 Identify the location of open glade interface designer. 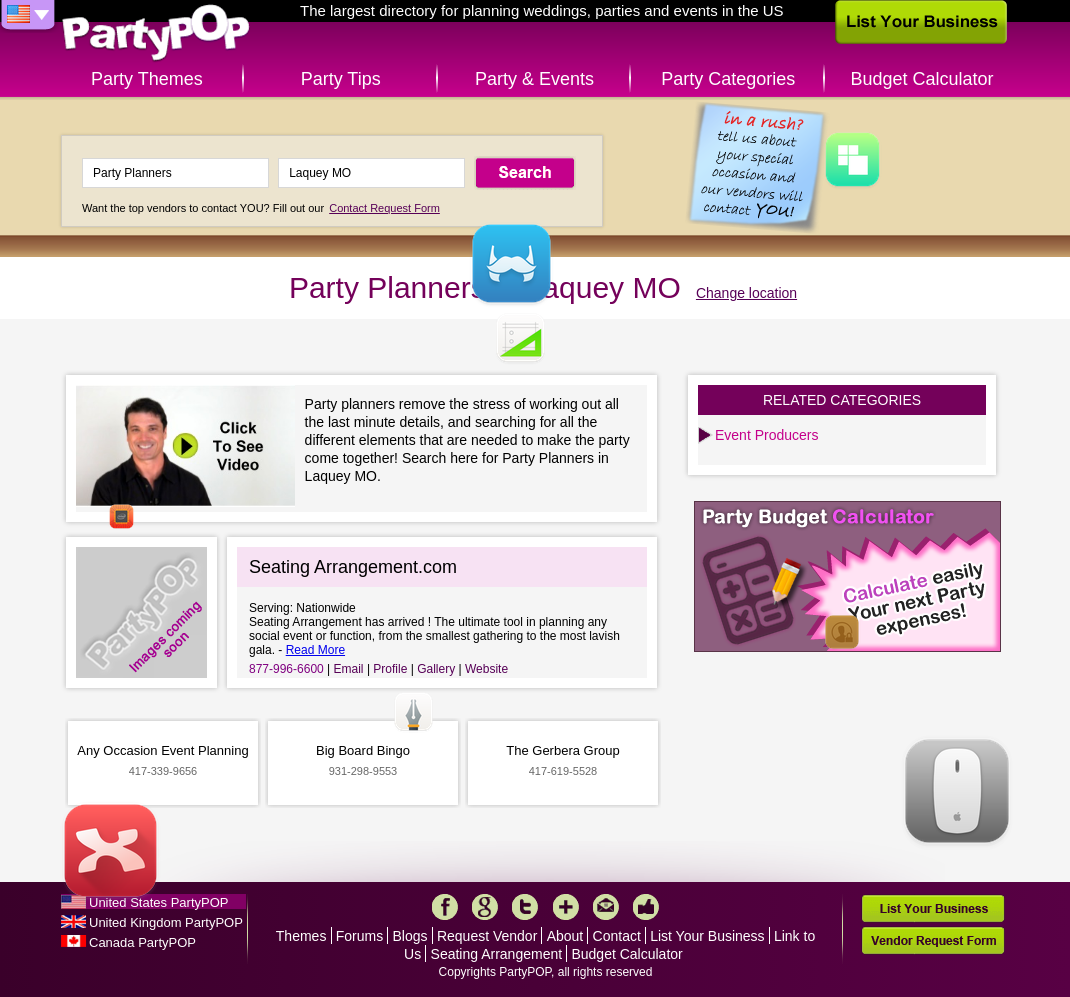
(520, 337).